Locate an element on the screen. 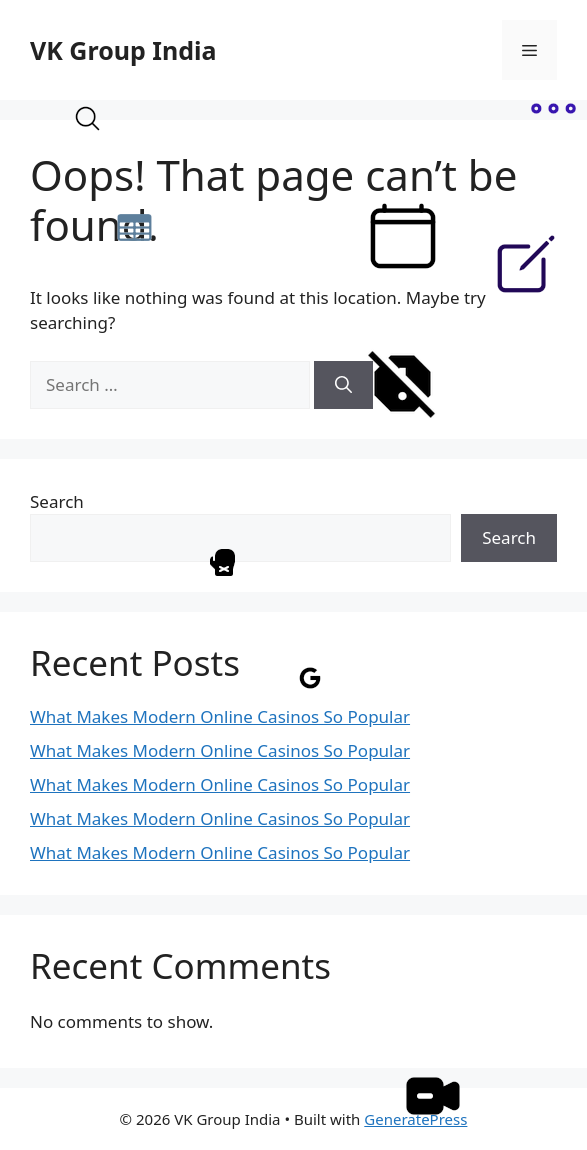 This screenshot has width=587, height=1150. remove video from playlist or queue is located at coordinates (433, 1096).